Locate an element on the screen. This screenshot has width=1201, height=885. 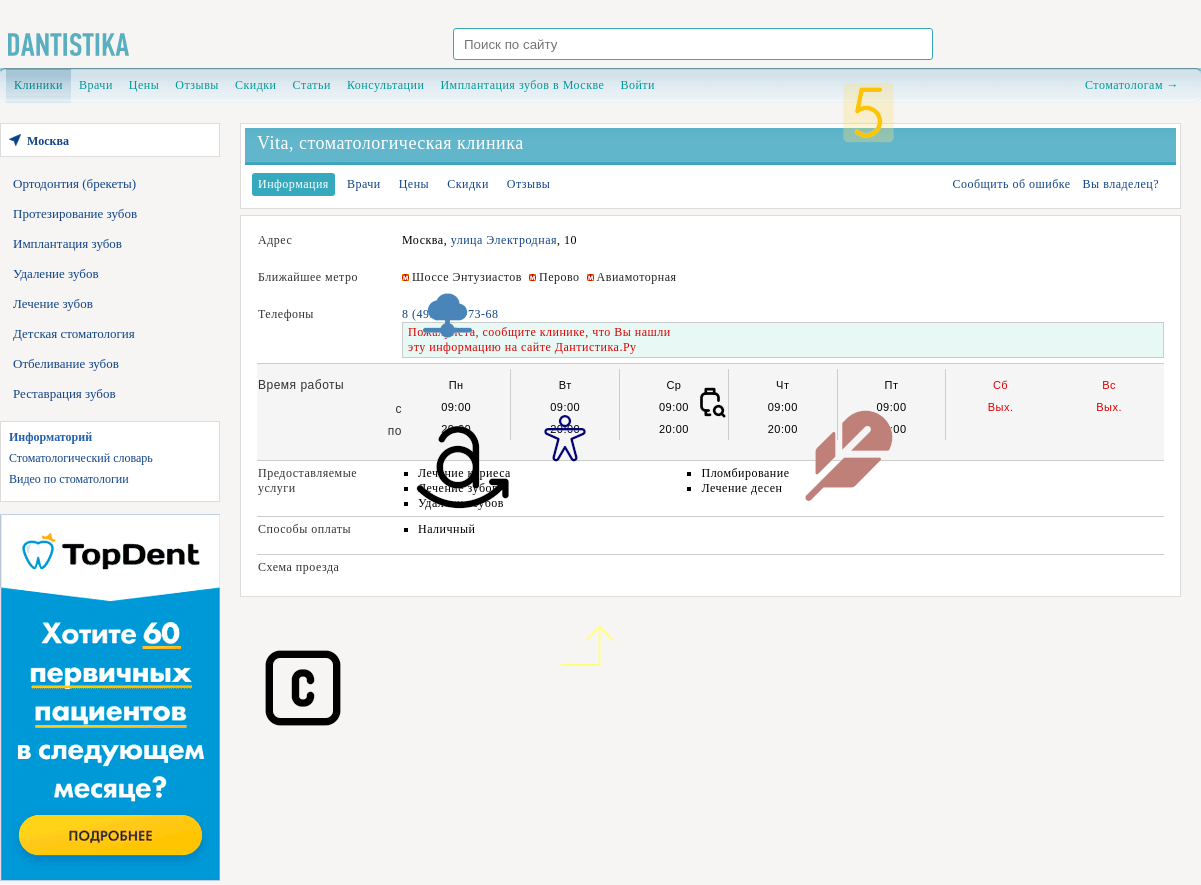
cloud data sync status is located at coordinates (447, 315).